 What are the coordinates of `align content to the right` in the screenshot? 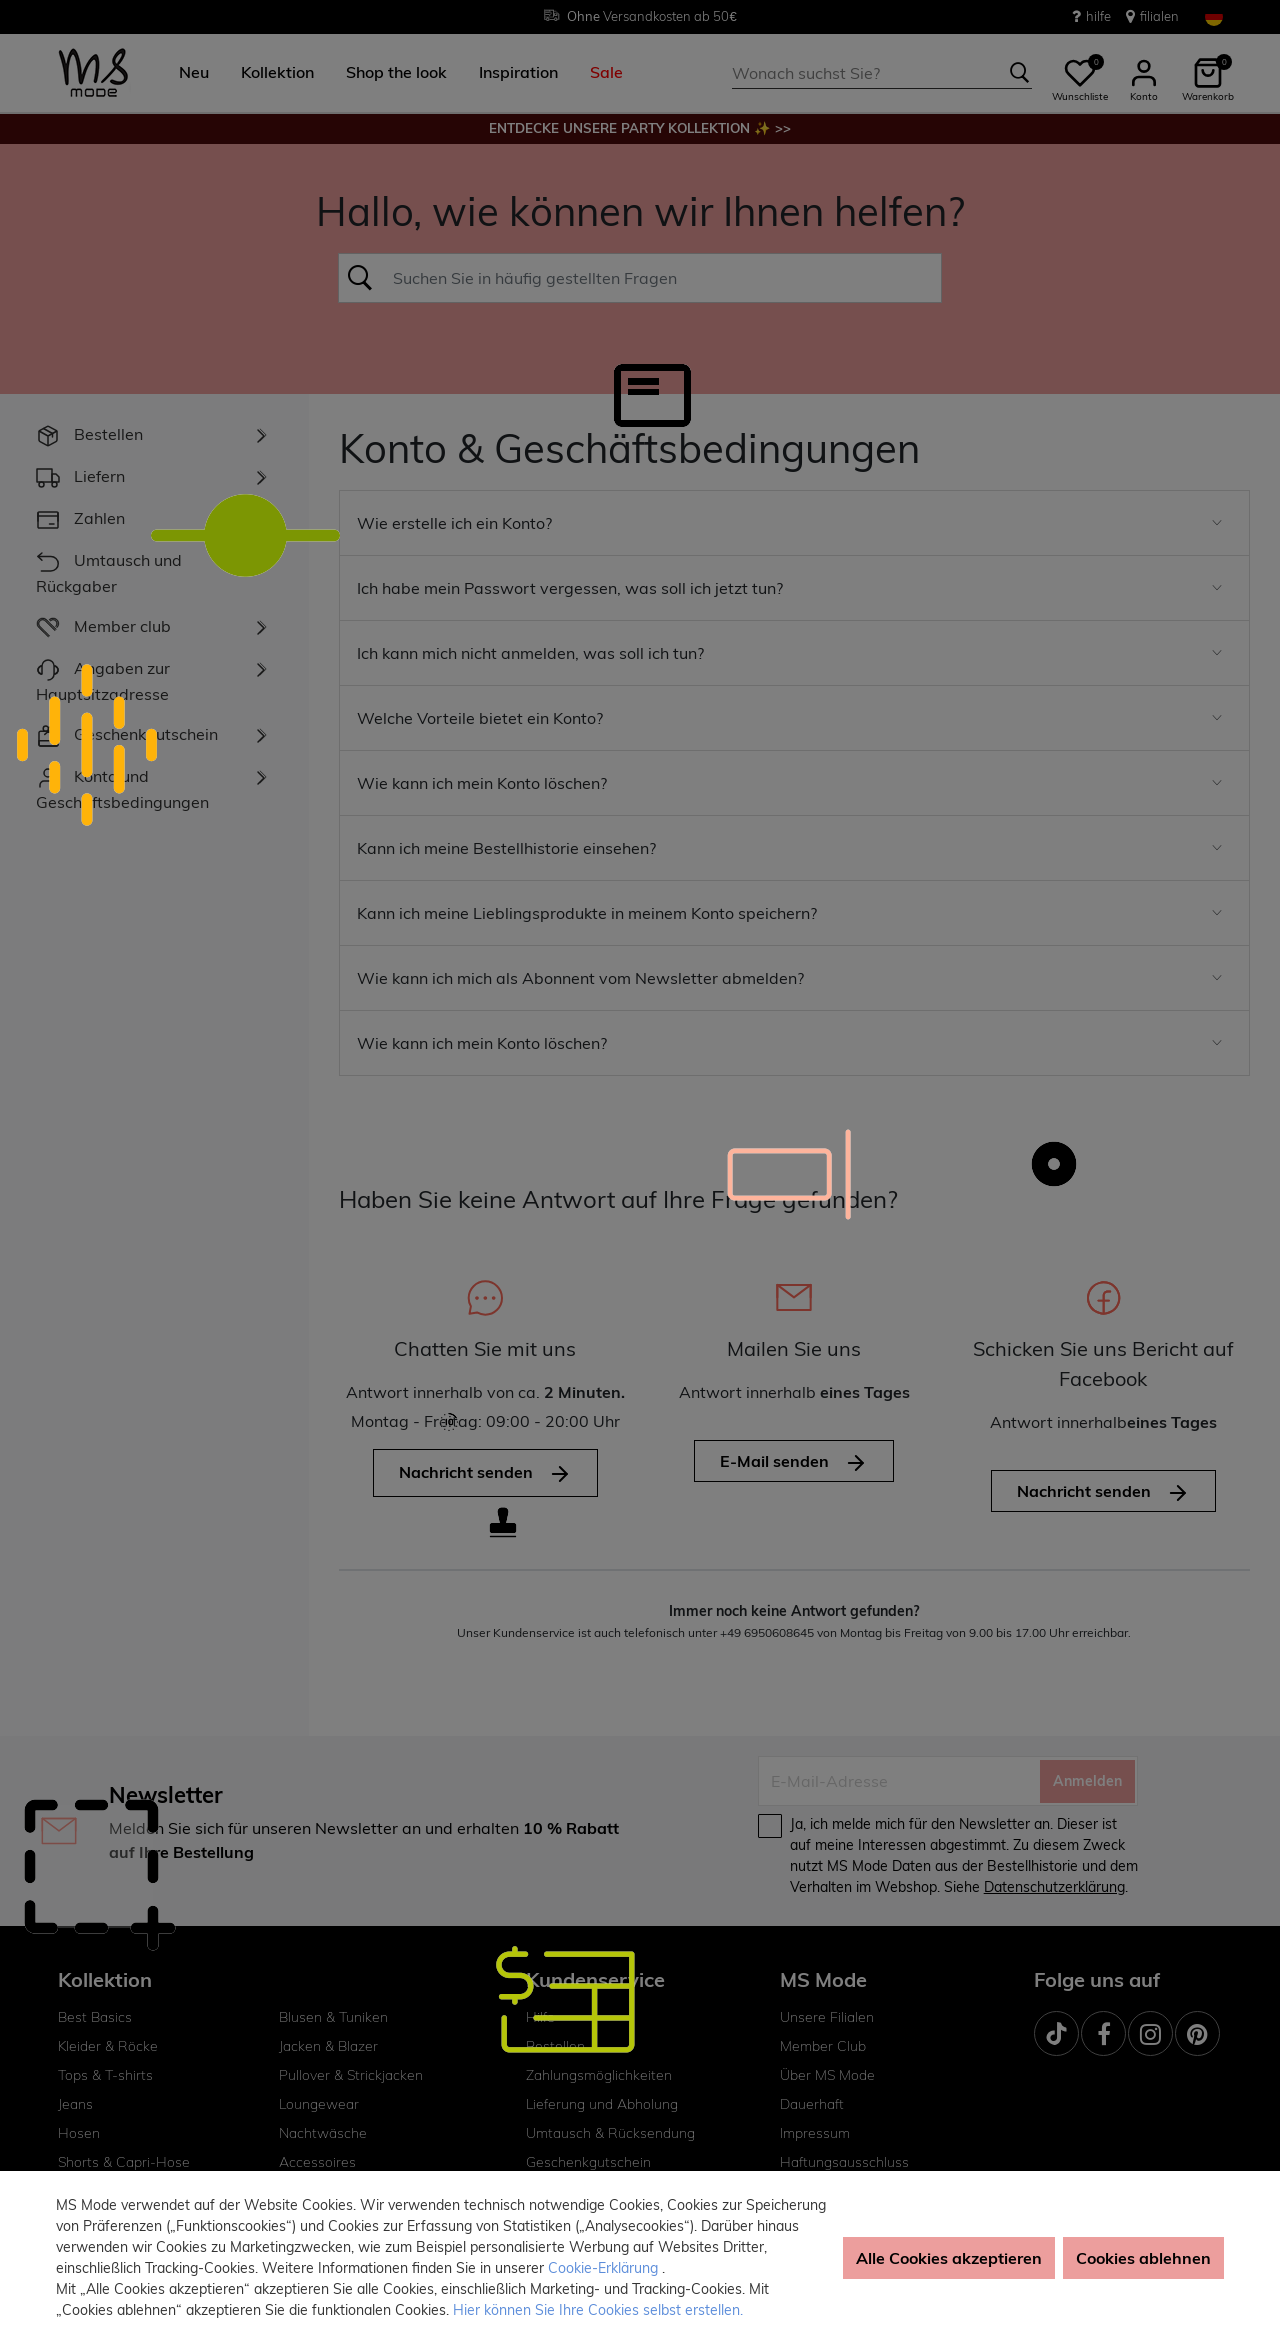 It's located at (791, 1174).